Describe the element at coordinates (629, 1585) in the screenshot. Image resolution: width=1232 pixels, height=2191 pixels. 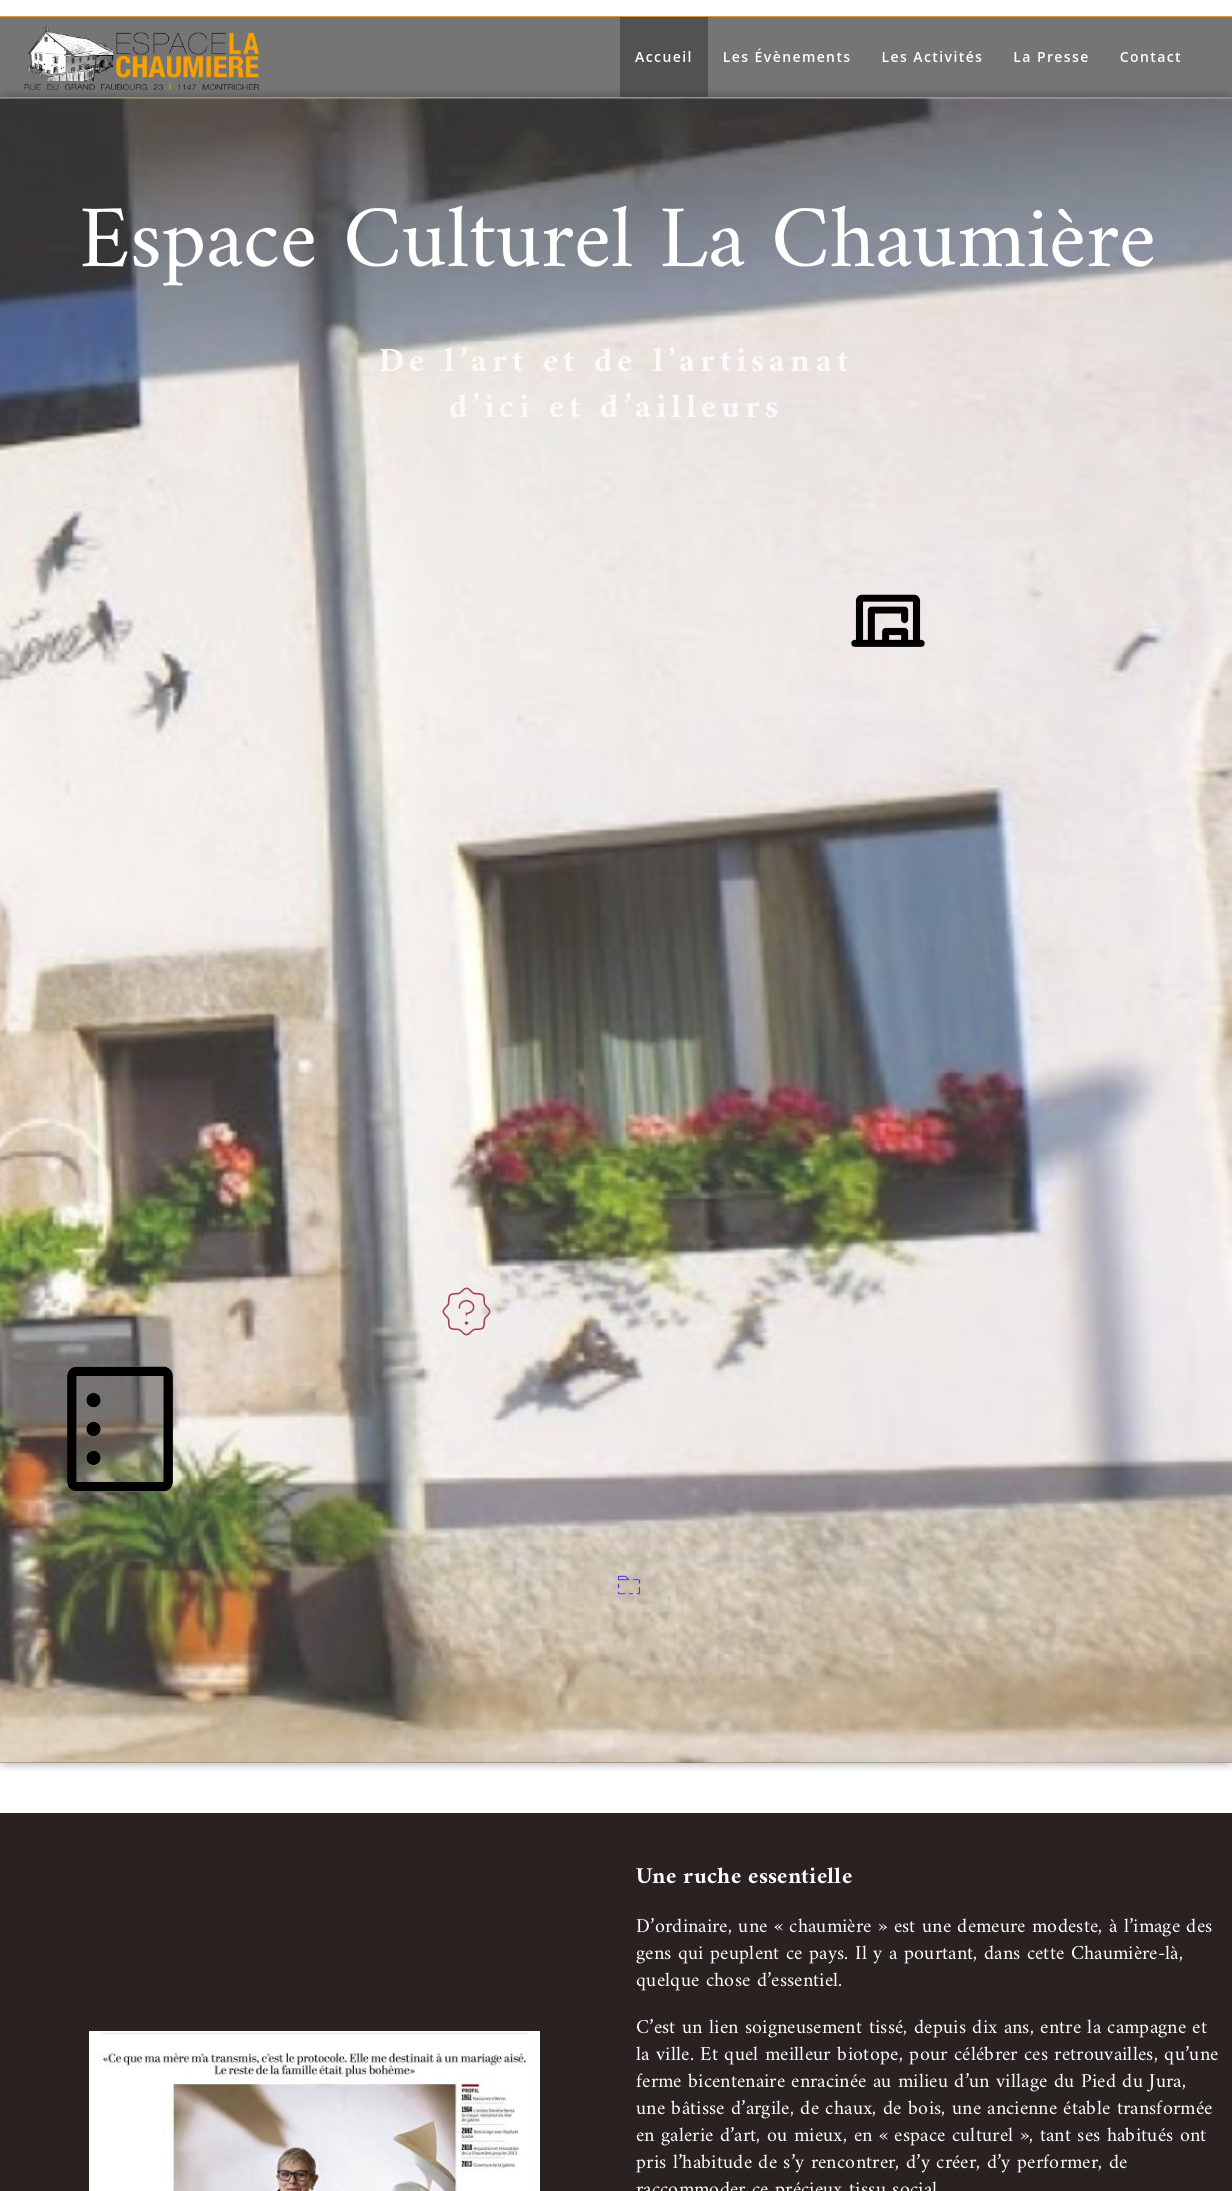
I see `create a new folder` at that location.